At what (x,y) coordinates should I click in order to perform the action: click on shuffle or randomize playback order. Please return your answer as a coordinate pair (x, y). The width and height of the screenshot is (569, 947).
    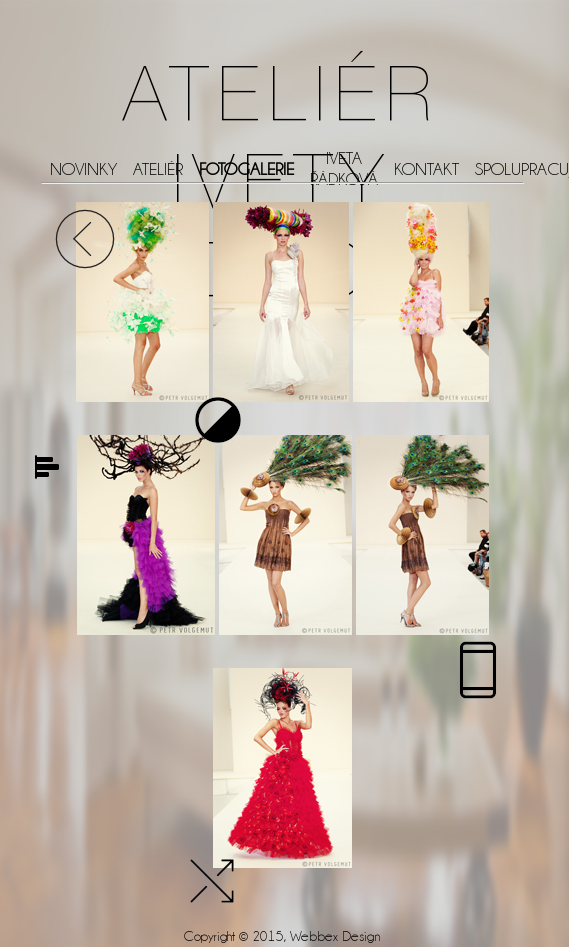
    Looking at the image, I should click on (212, 881).